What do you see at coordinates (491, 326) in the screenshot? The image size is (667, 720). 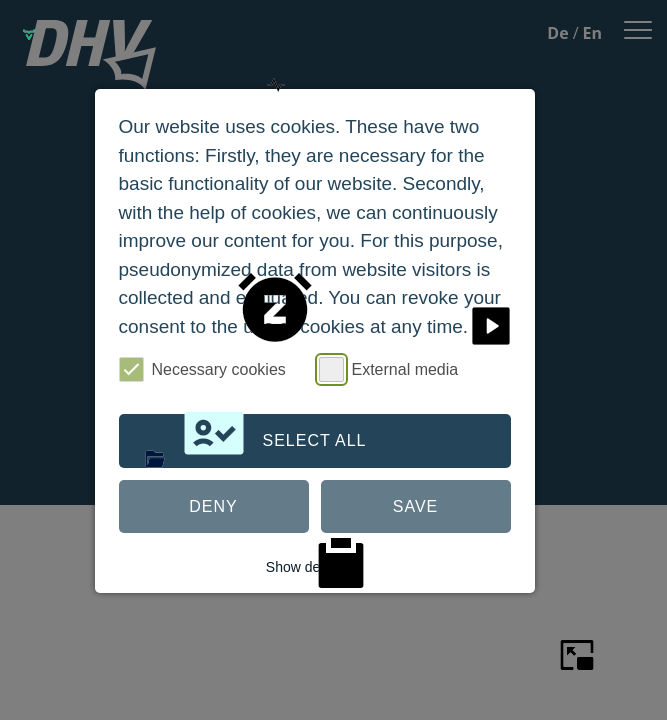 I see `play video content` at bounding box center [491, 326].